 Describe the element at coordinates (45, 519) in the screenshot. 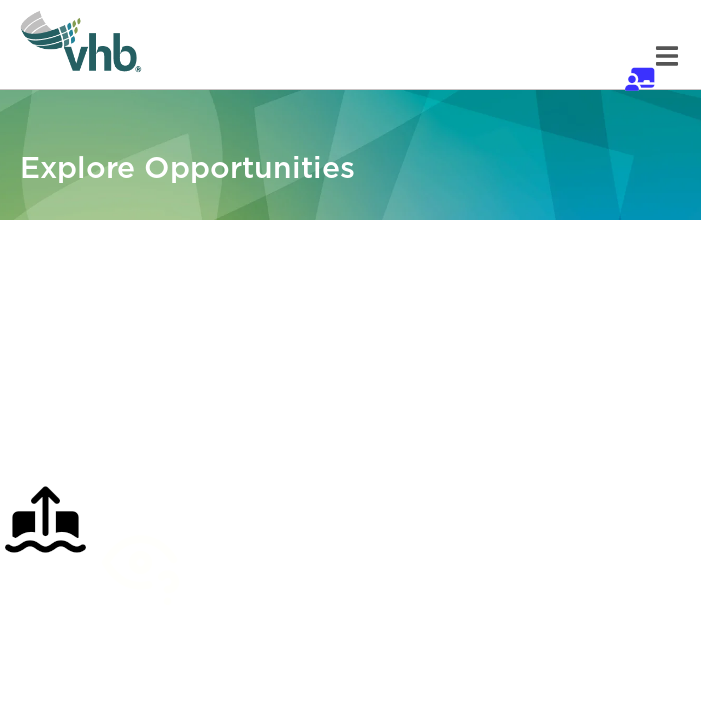

I see `indicates rising water levels or flood warning` at that location.